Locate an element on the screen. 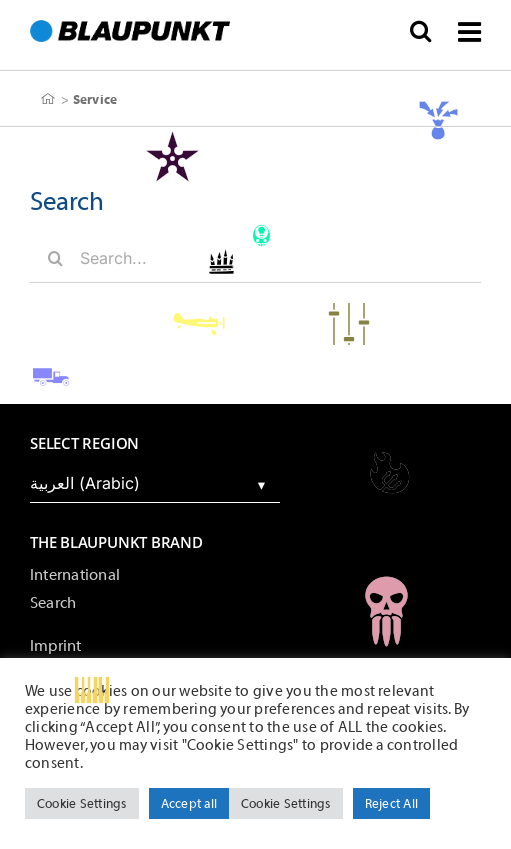 The height and width of the screenshot is (849, 511). indicates danger or deadly hazard in game is located at coordinates (386, 611).